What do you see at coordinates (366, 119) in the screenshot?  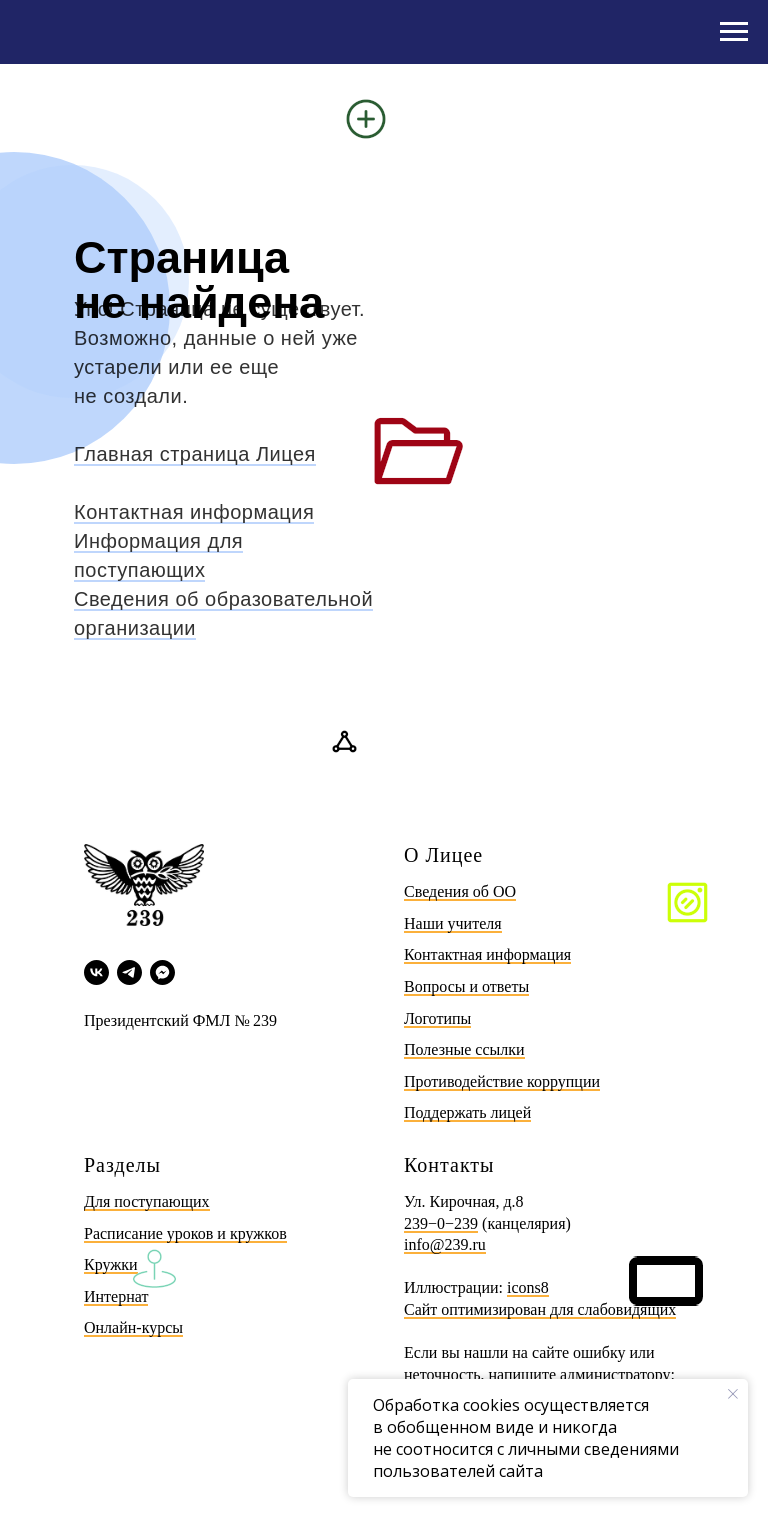 I see `add a new item` at bounding box center [366, 119].